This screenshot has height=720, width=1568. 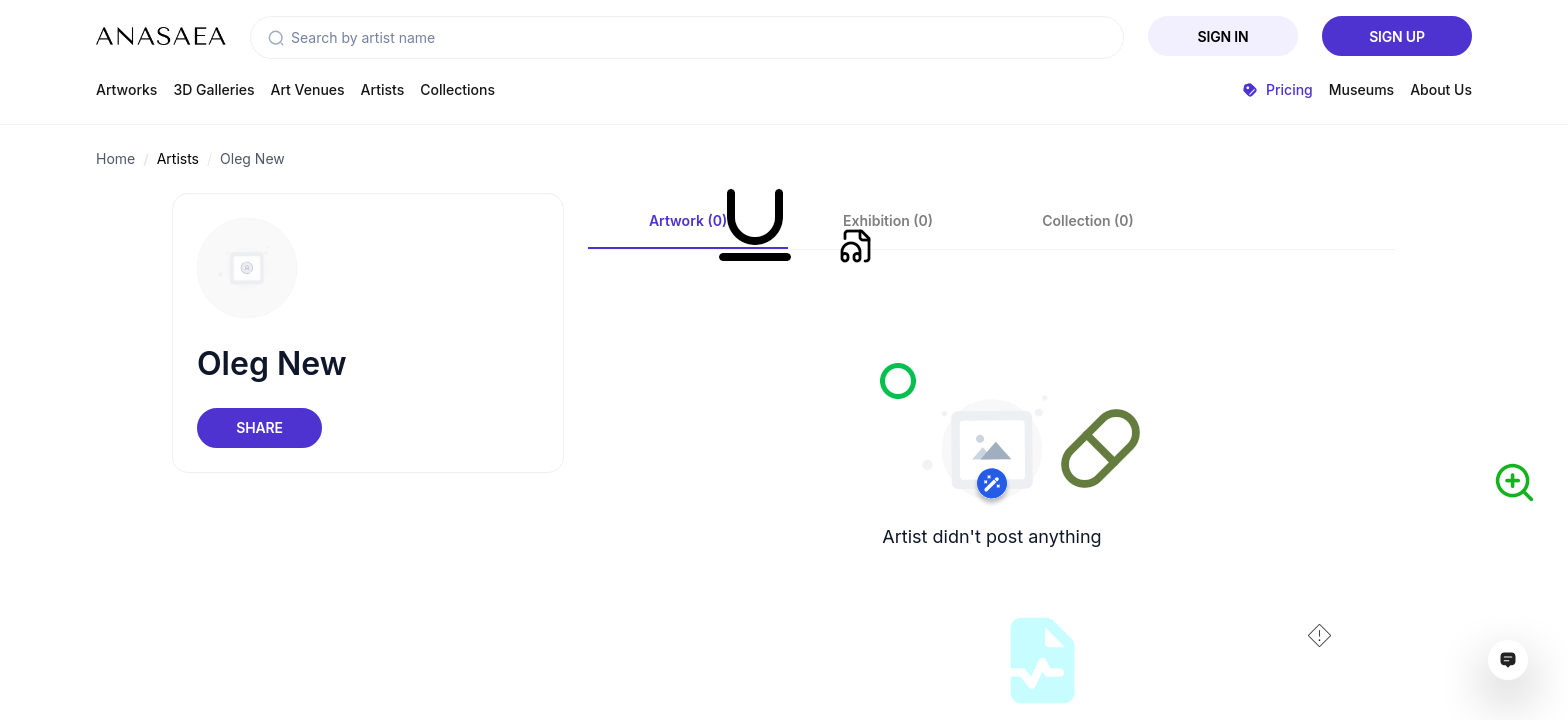 I want to click on access medication reminders or health settings, so click(x=1100, y=448).